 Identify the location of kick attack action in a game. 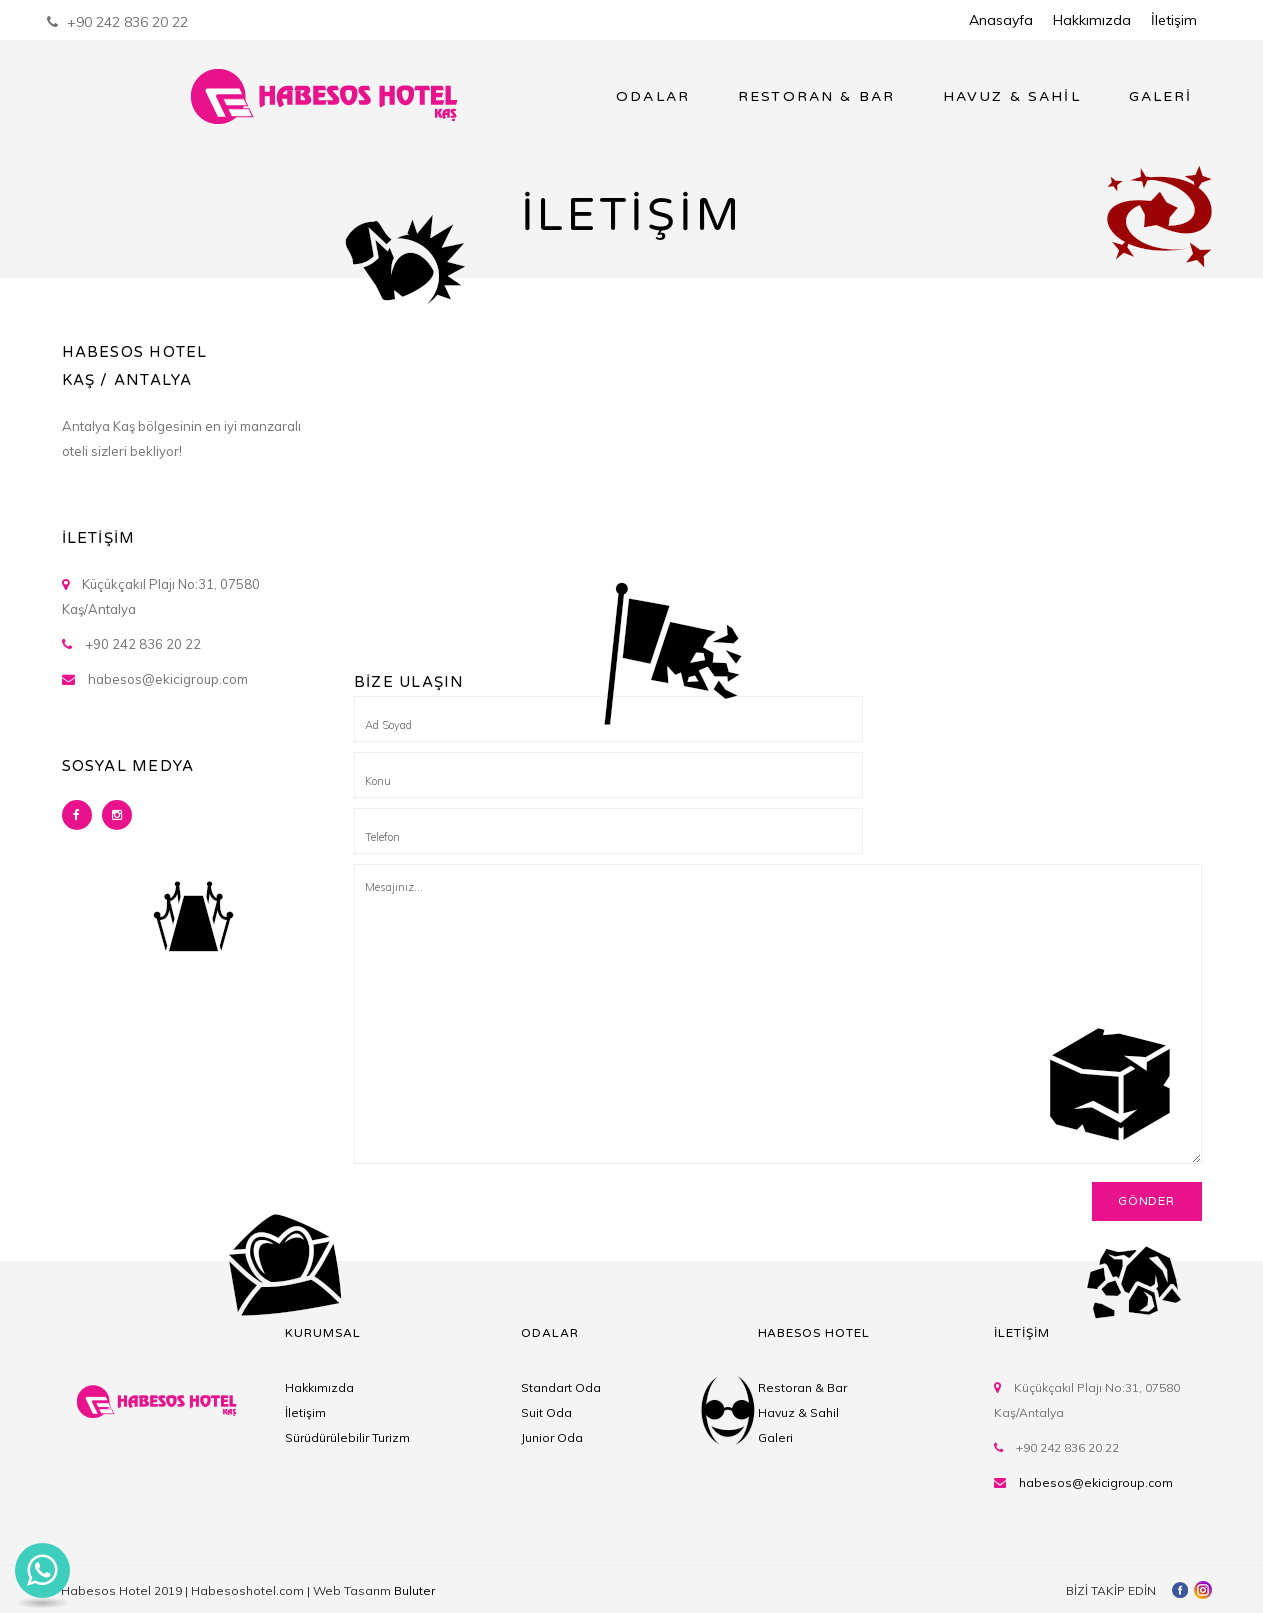
(405, 259).